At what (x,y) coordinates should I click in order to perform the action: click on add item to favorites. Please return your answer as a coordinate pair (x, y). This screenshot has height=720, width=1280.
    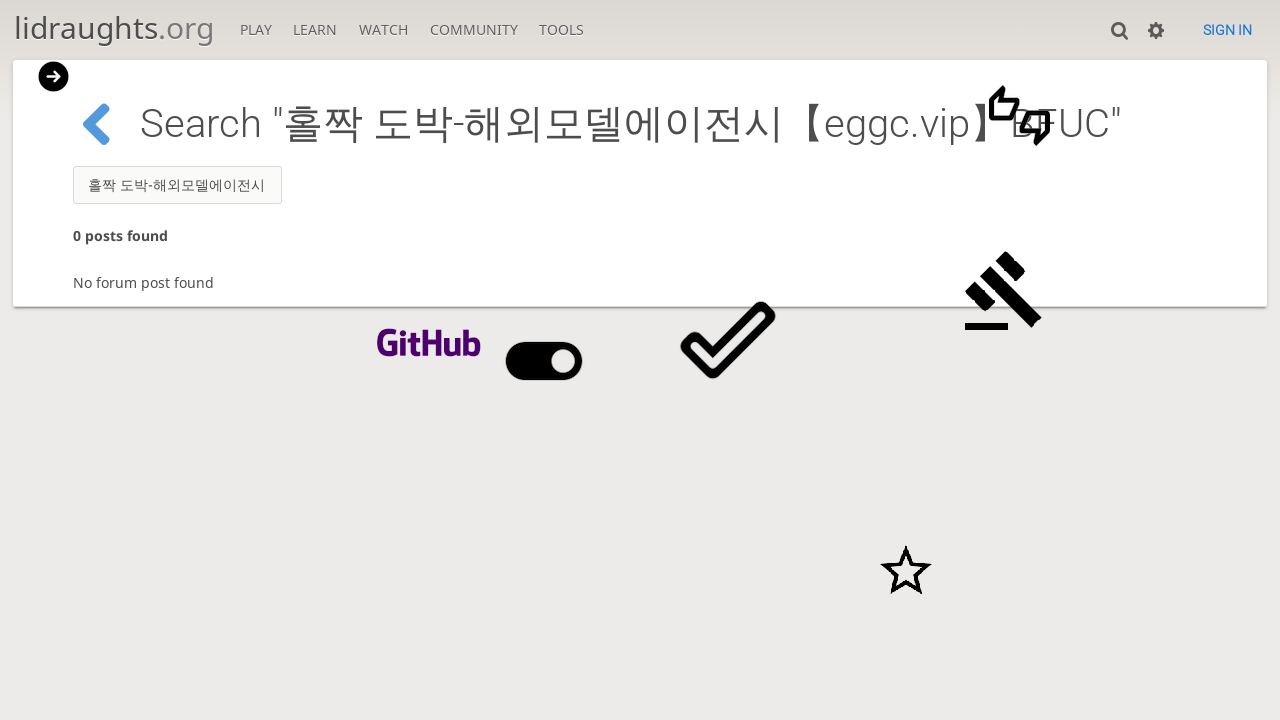
    Looking at the image, I should click on (906, 571).